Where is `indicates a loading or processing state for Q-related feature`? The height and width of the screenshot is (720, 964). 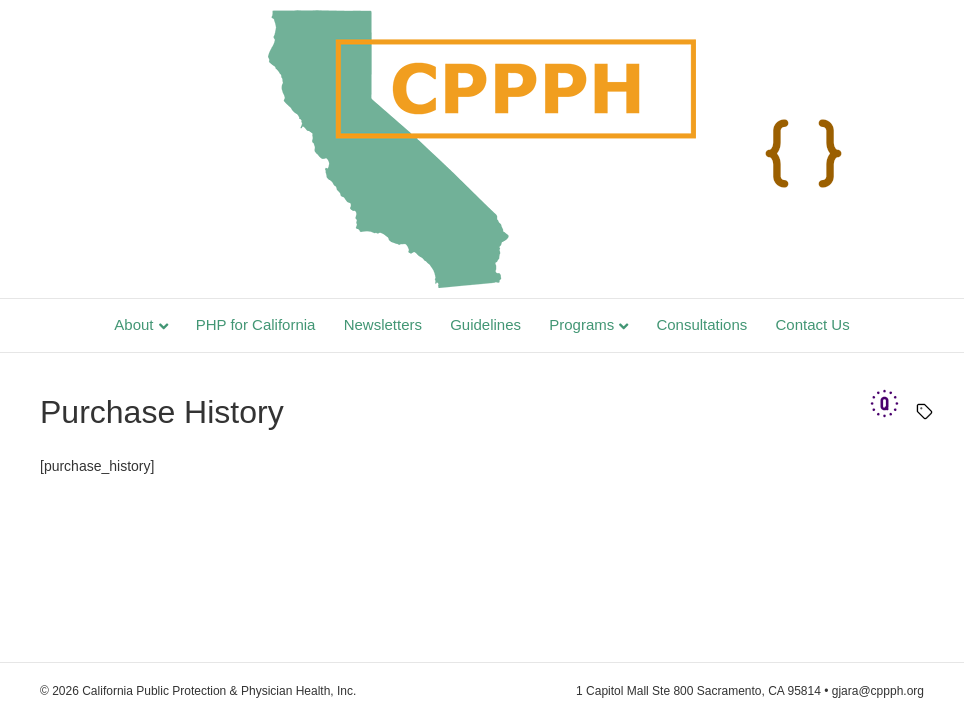 indicates a loading or processing state for Q-related feature is located at coordinates (884, 403).